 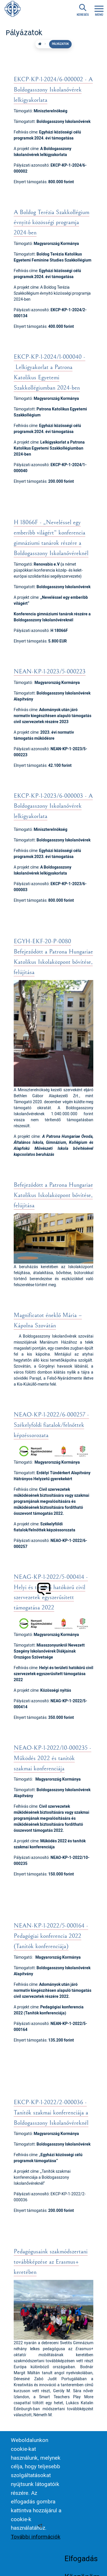 What do you see at coordinates (40, 2526) in the screenshot?
I see `find nearby deals and discounts` at bounding box center [40, 2526].